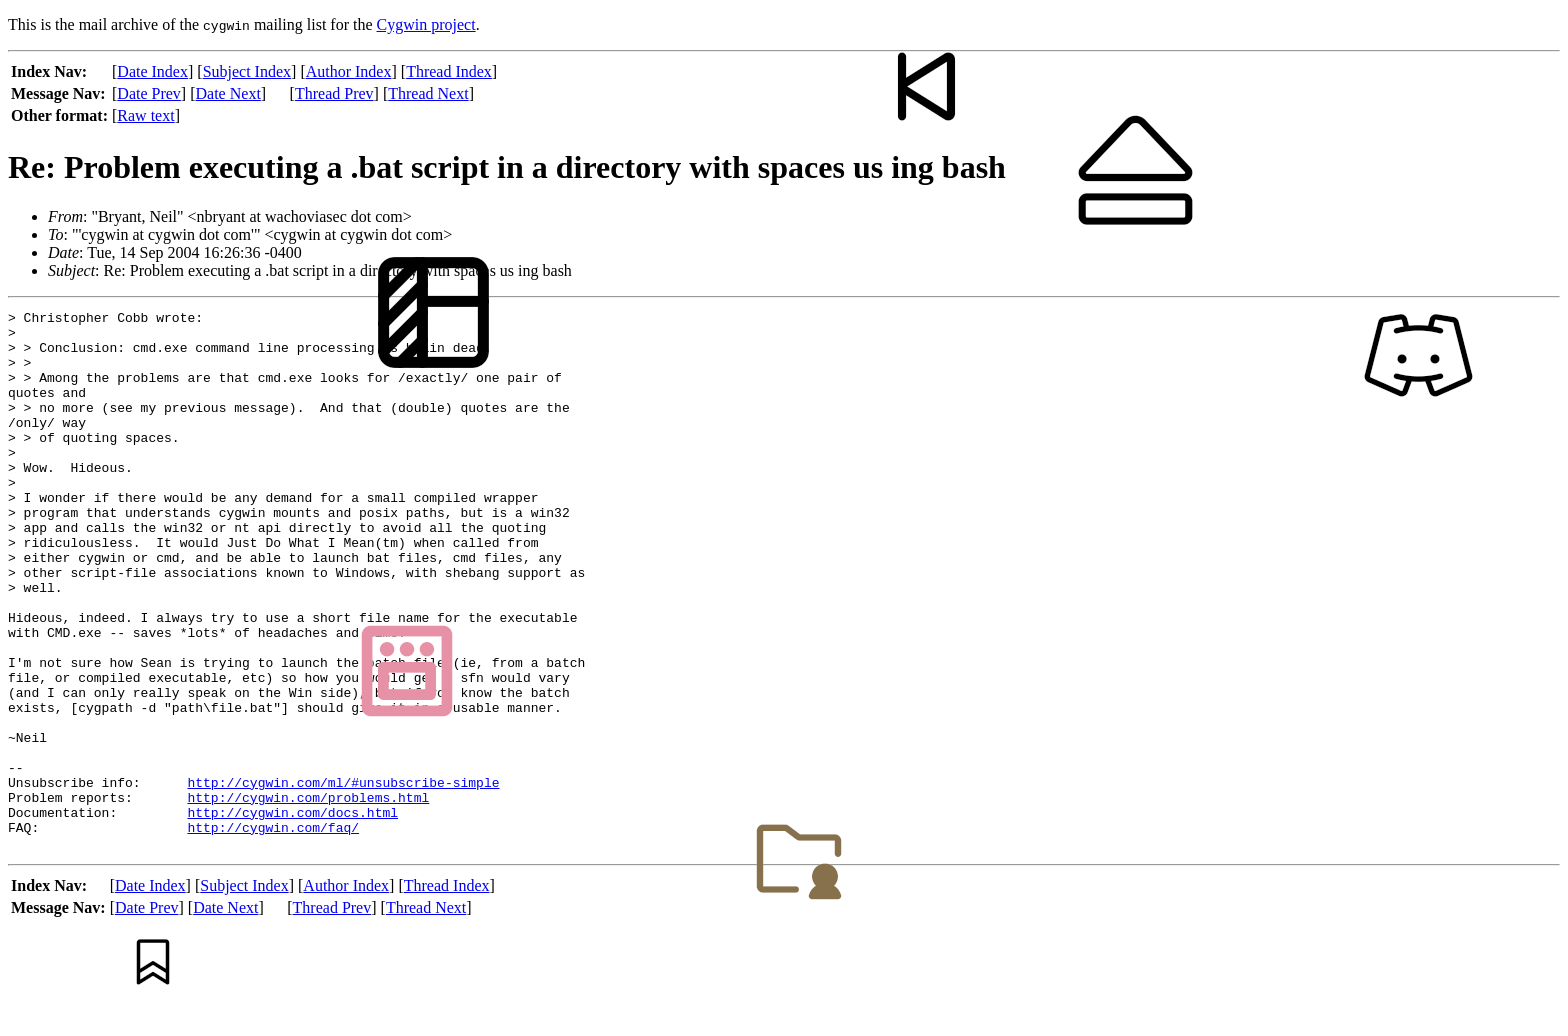 This screenshot has height=1036, width=1568. Describe the element at coordinates (153, 961) in the screenshot. I see `save this item for later` at that location.